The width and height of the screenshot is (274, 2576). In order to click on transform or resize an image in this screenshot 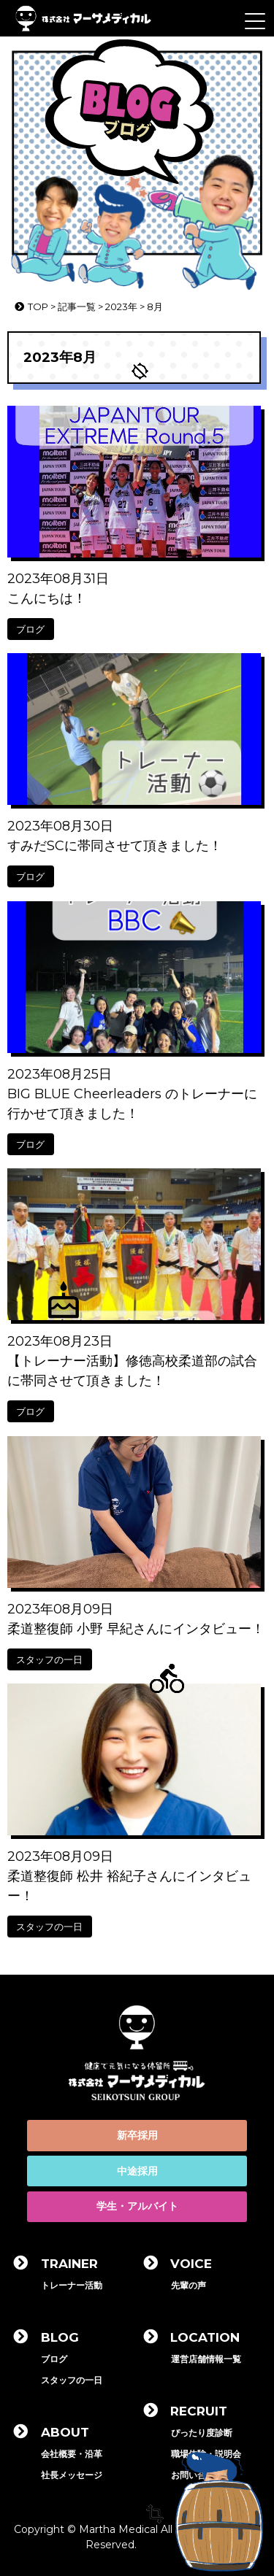, I will do `click(155, 2514)`.